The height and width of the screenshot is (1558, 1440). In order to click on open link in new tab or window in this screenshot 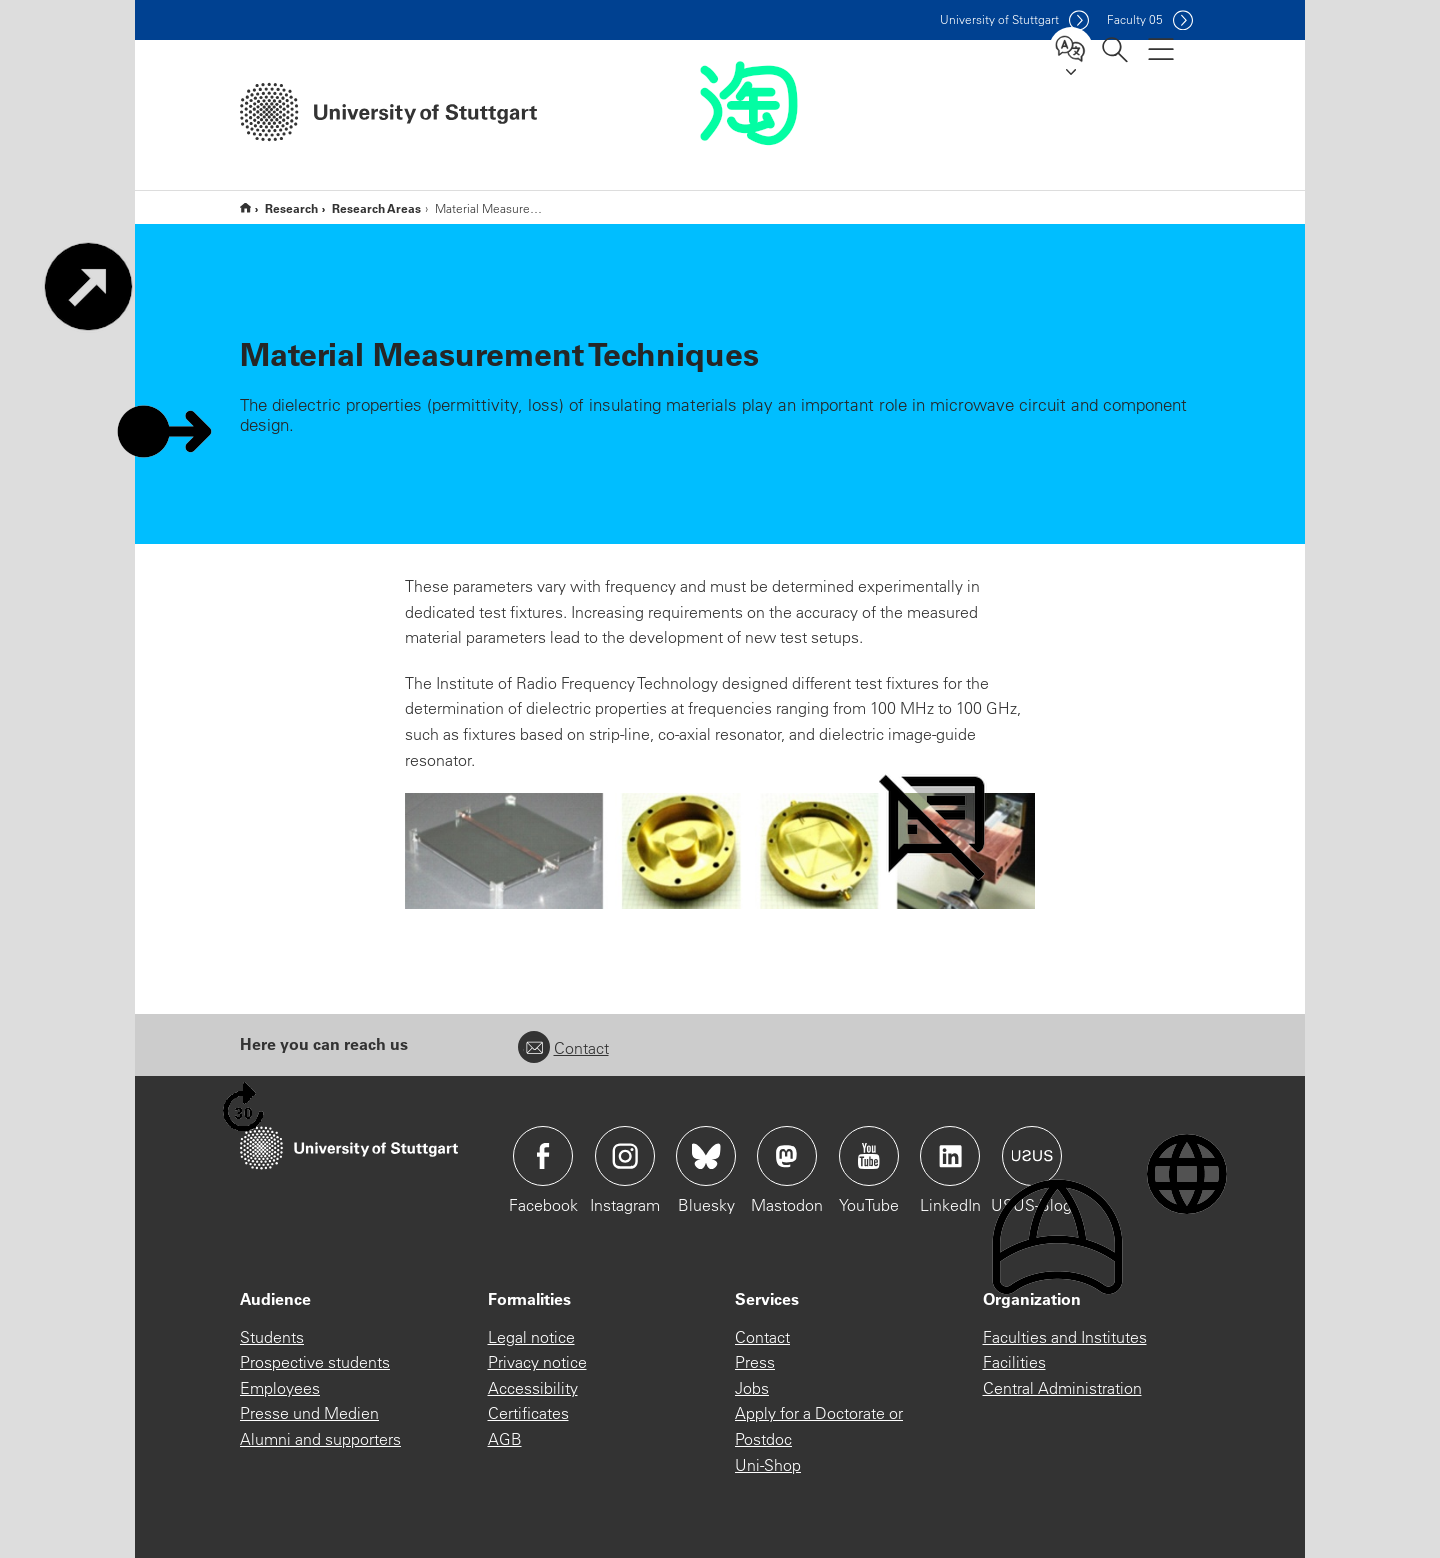, I will do `click(88, 286)`.